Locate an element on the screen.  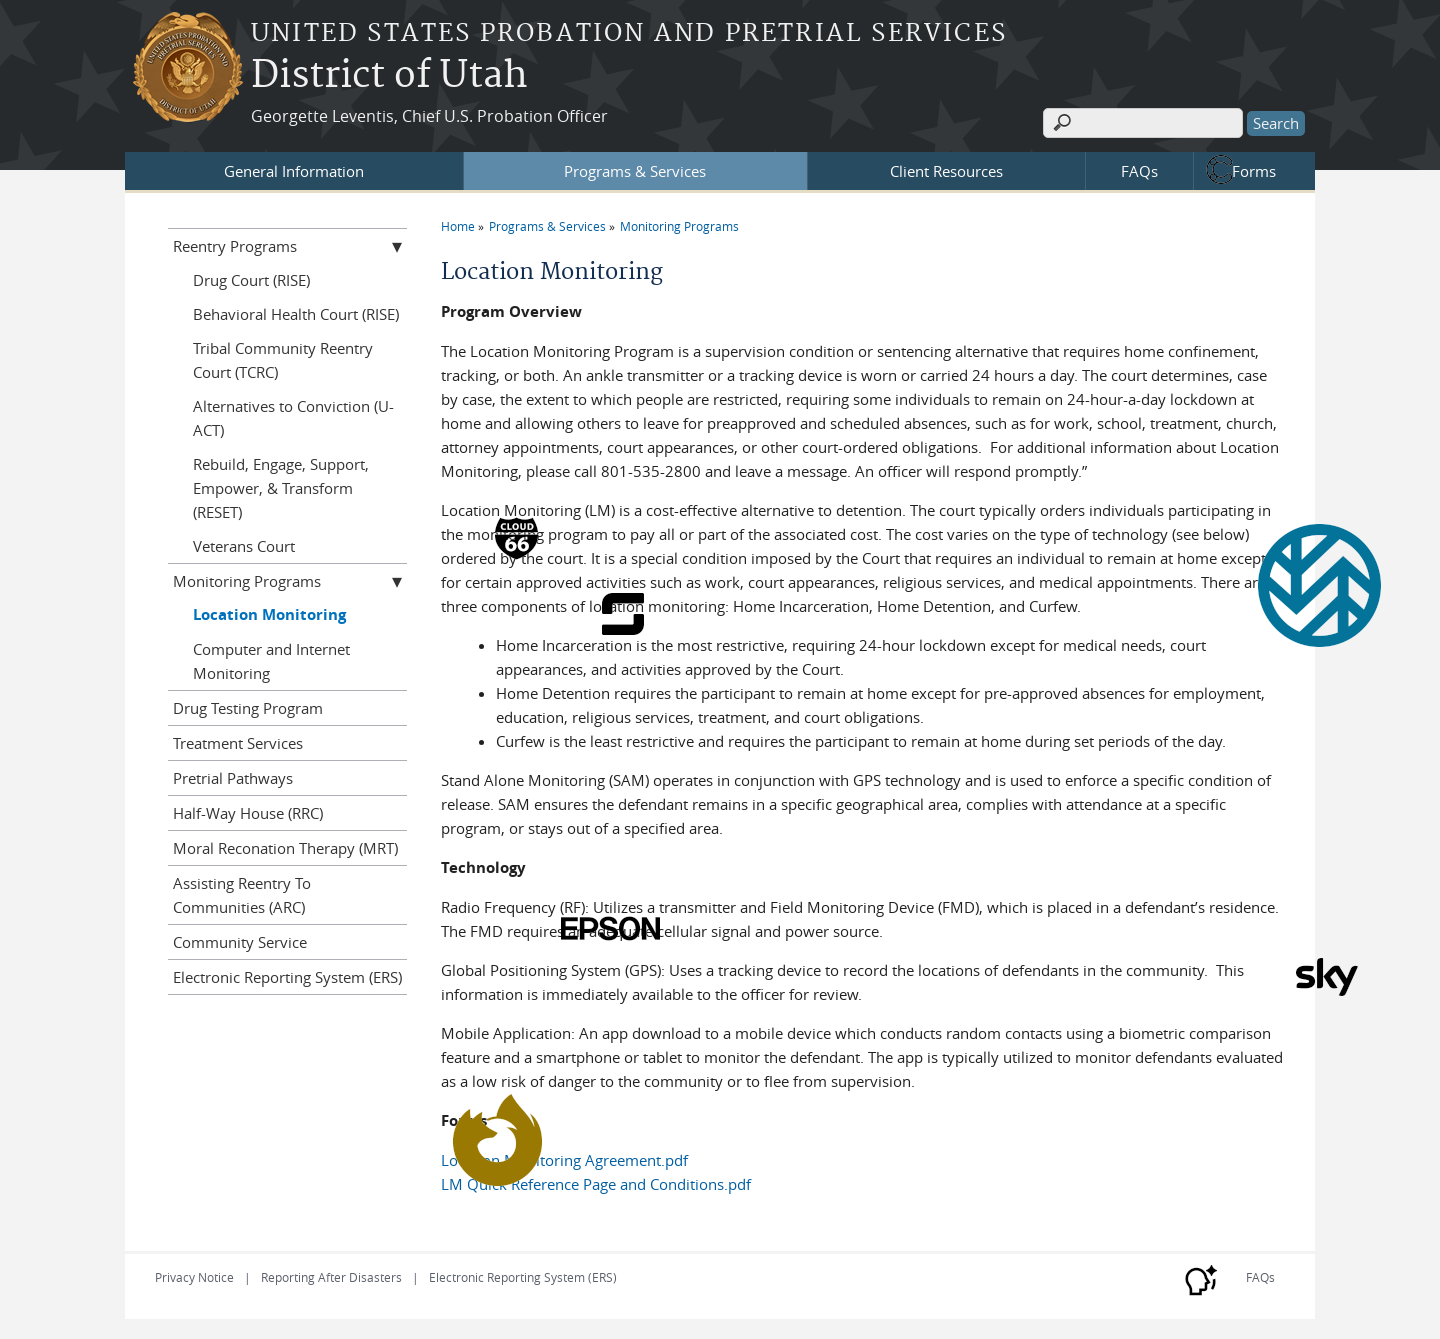
start.gg logo is located at coordinates (623, 614).